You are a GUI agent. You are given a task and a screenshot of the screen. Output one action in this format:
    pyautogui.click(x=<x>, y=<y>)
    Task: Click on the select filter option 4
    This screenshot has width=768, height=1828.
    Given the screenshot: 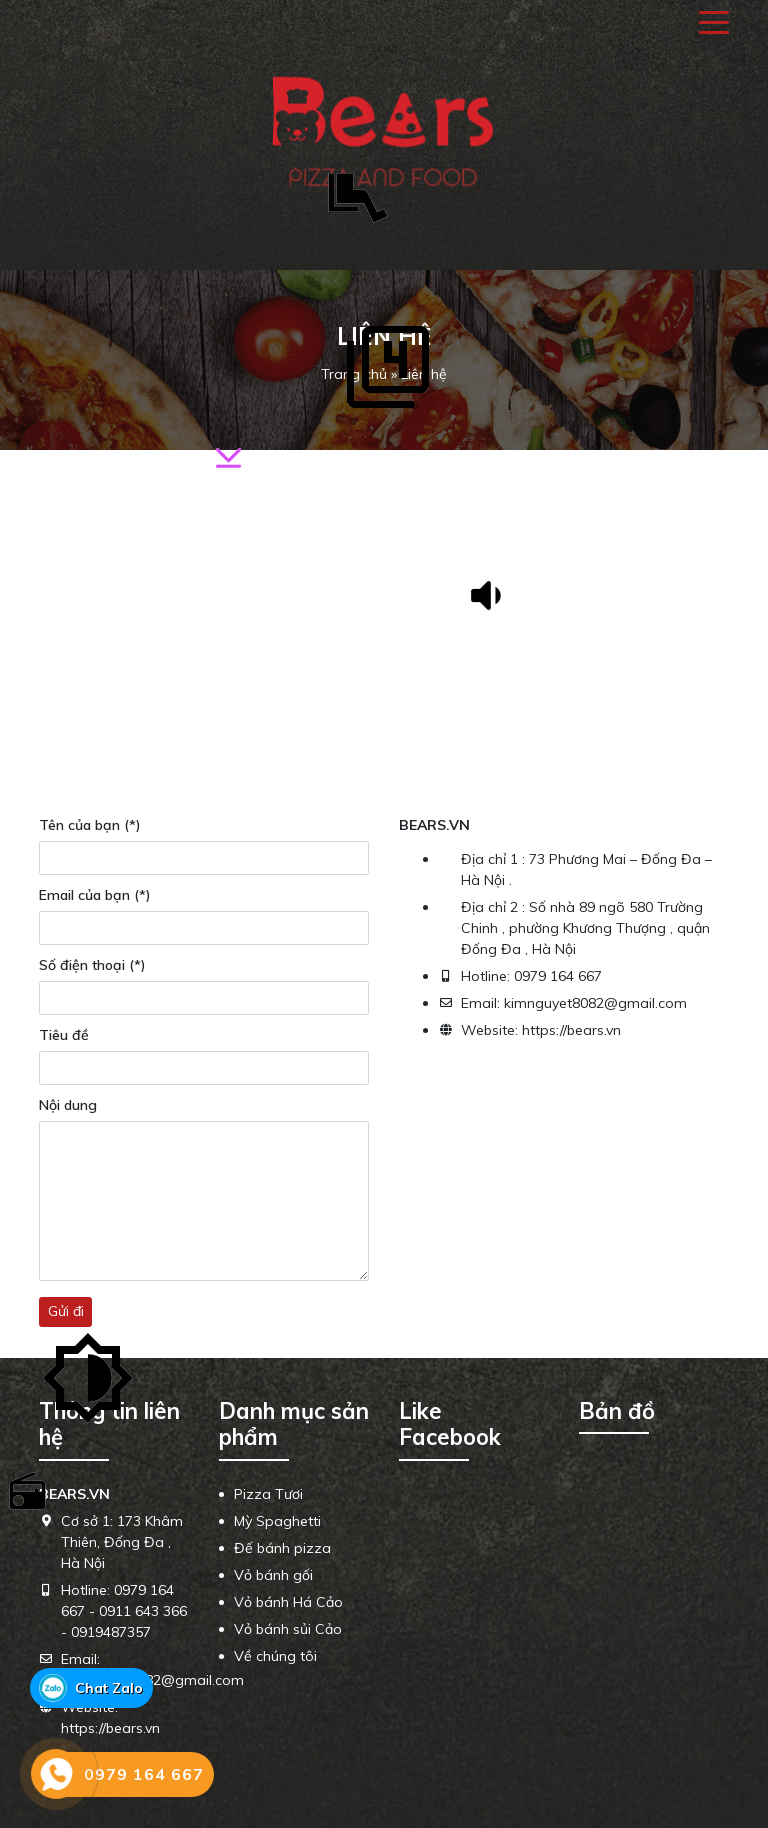 What is the action you would take?
    pyautogui.click(x=388, y=367)
    